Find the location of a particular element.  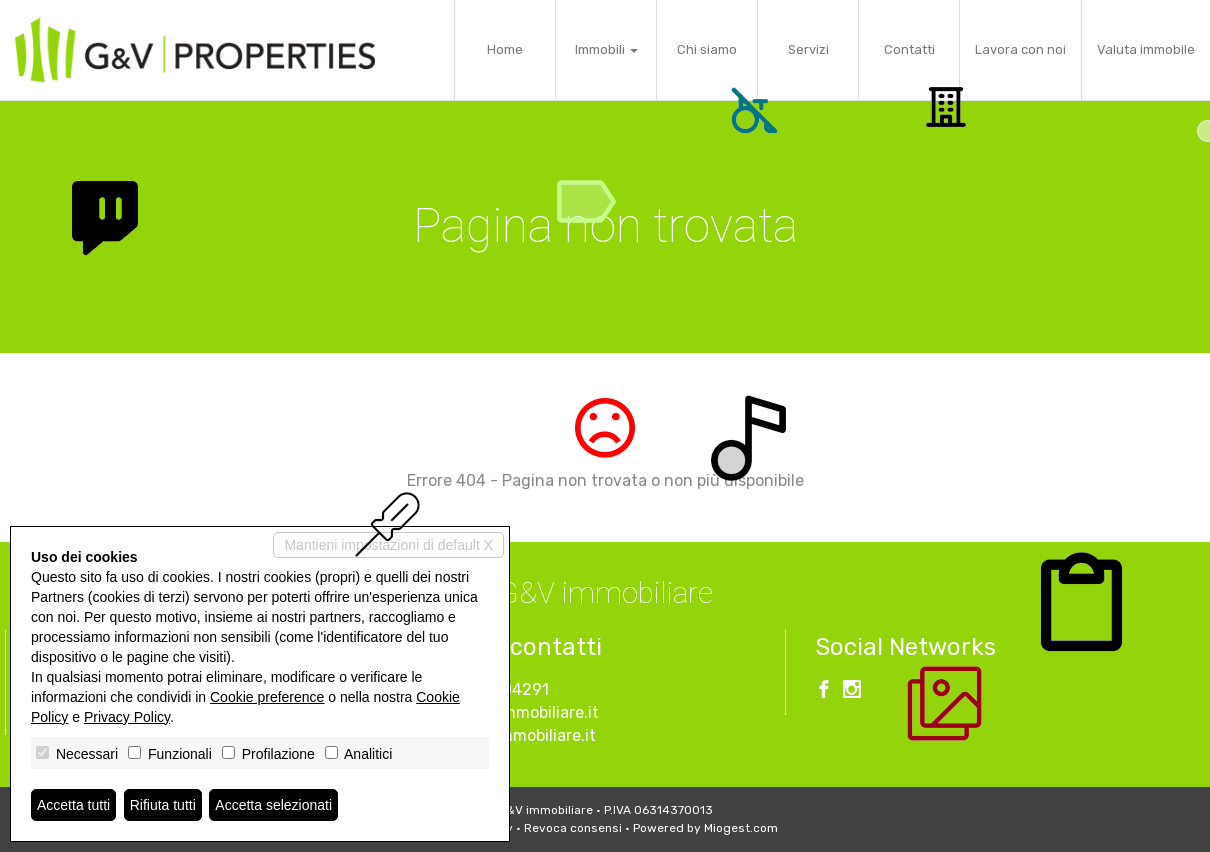

copy to clipboard is located at coordinates (1081, 603).